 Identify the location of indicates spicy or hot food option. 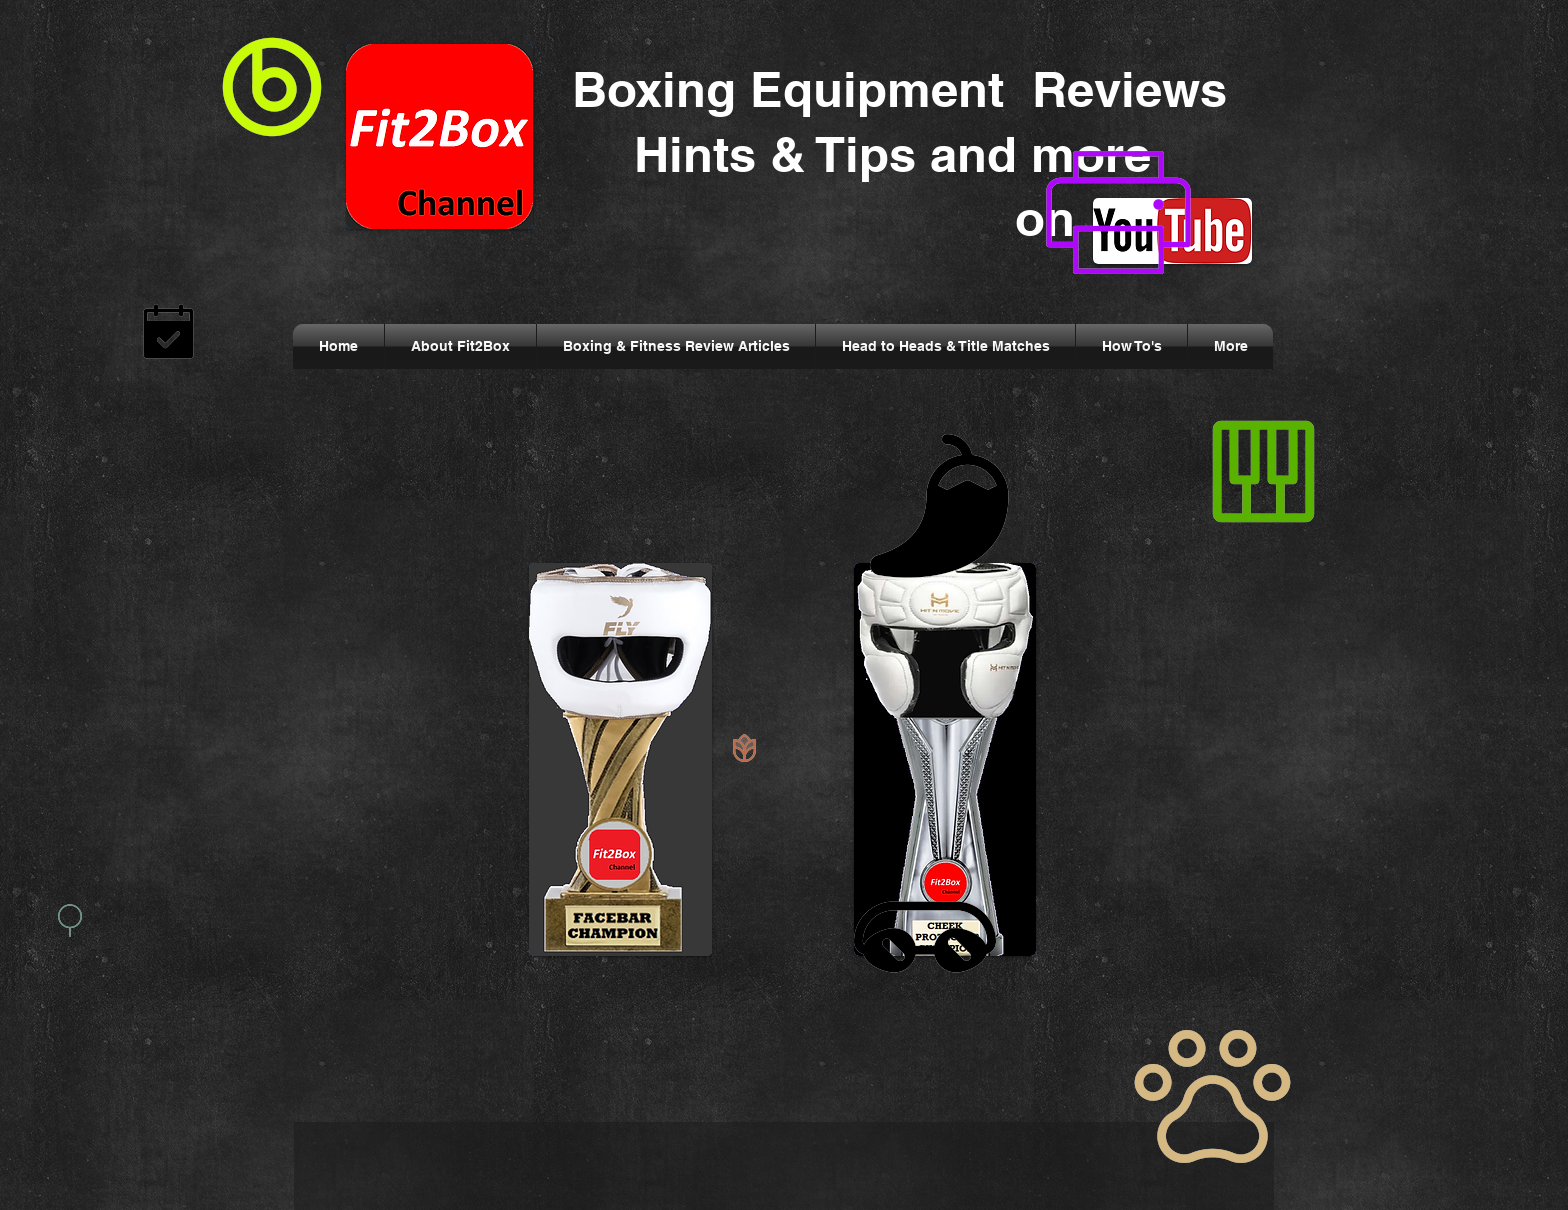
(947, 511).